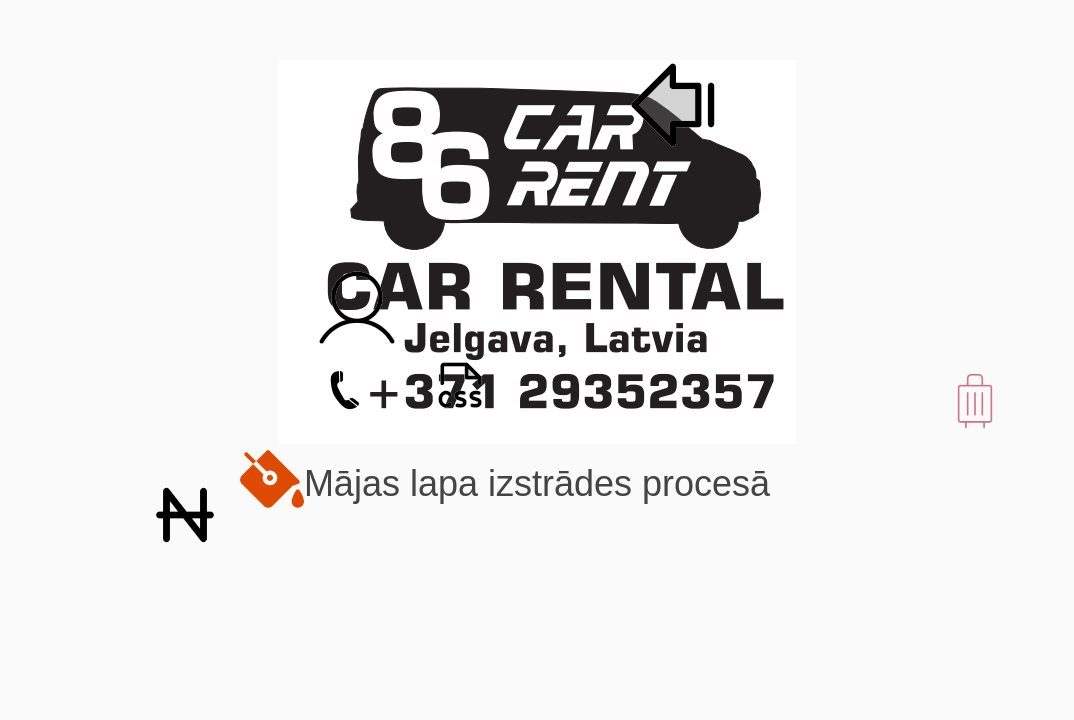  What do you see at coordinates (357, 309) in the screenshot?
I see `view your profile` at bounding box center [357, 309].